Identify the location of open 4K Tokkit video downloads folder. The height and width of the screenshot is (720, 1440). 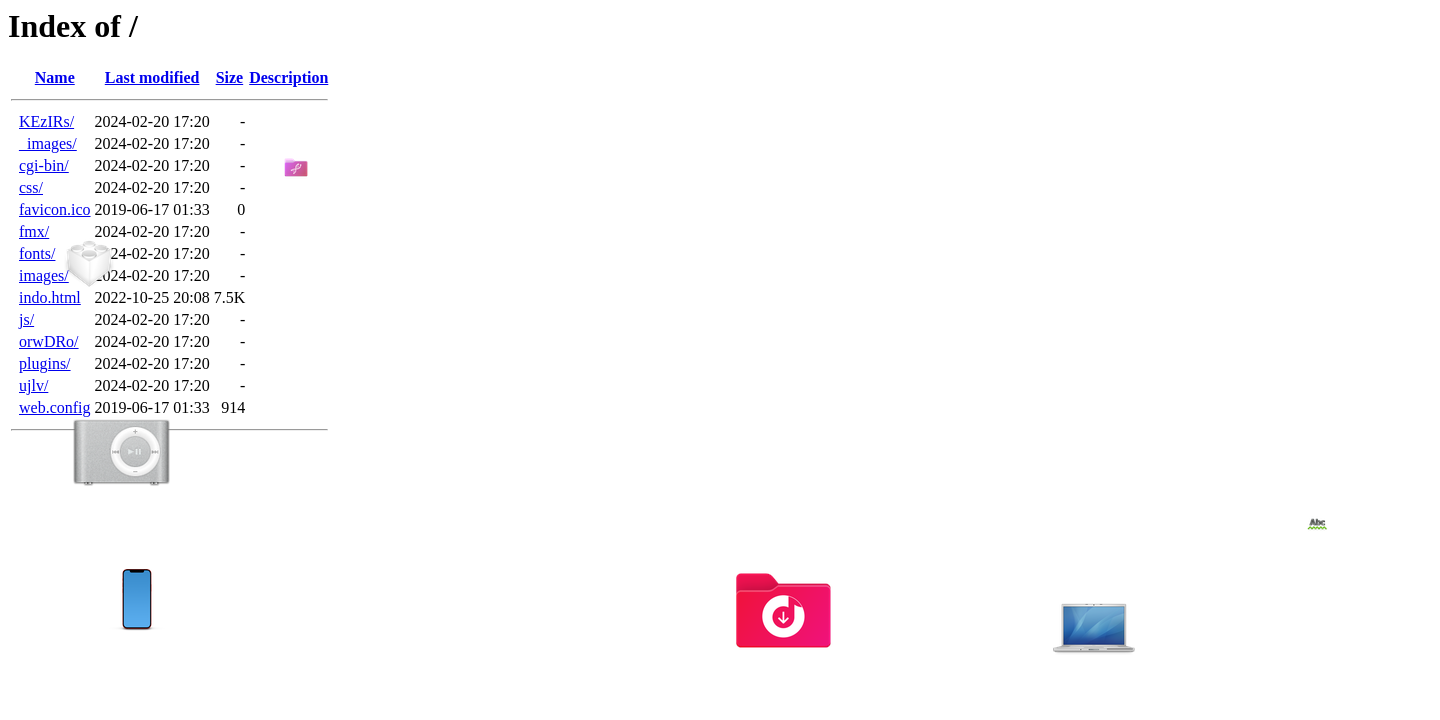
(783, 613).